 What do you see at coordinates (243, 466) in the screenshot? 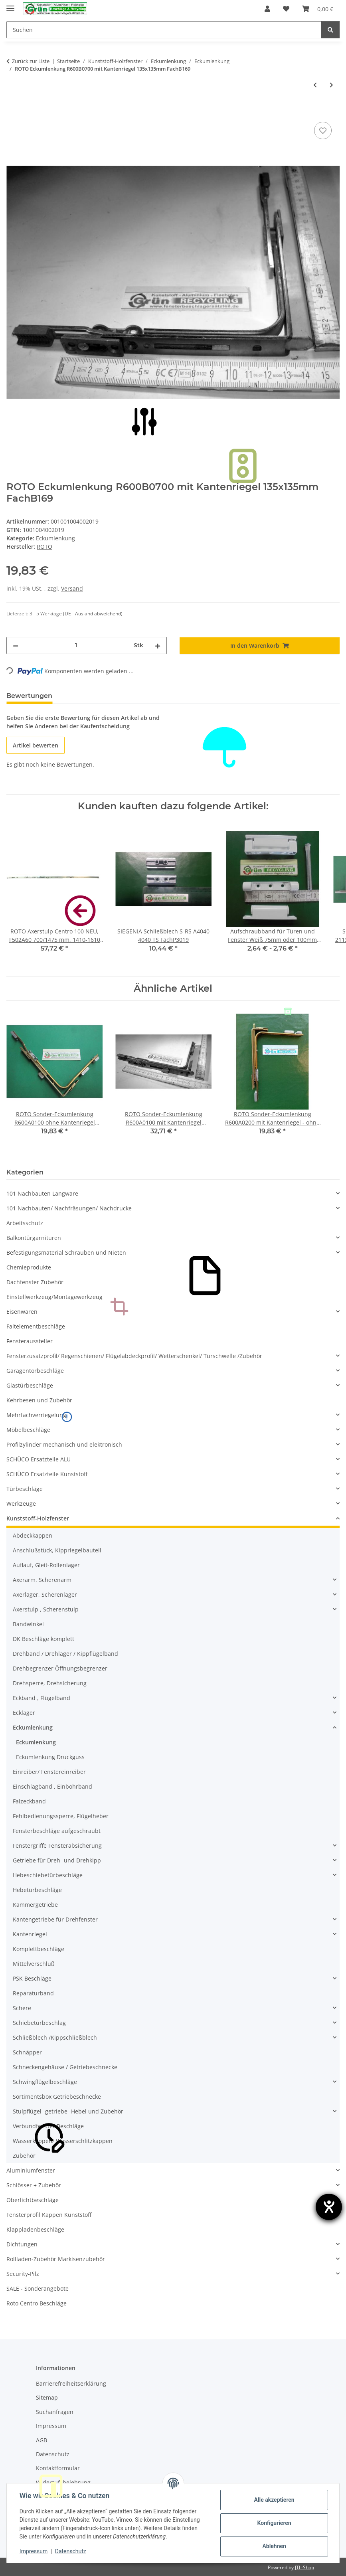
I see `adjust audio or speaker settings` at bounding box center [243, 466].